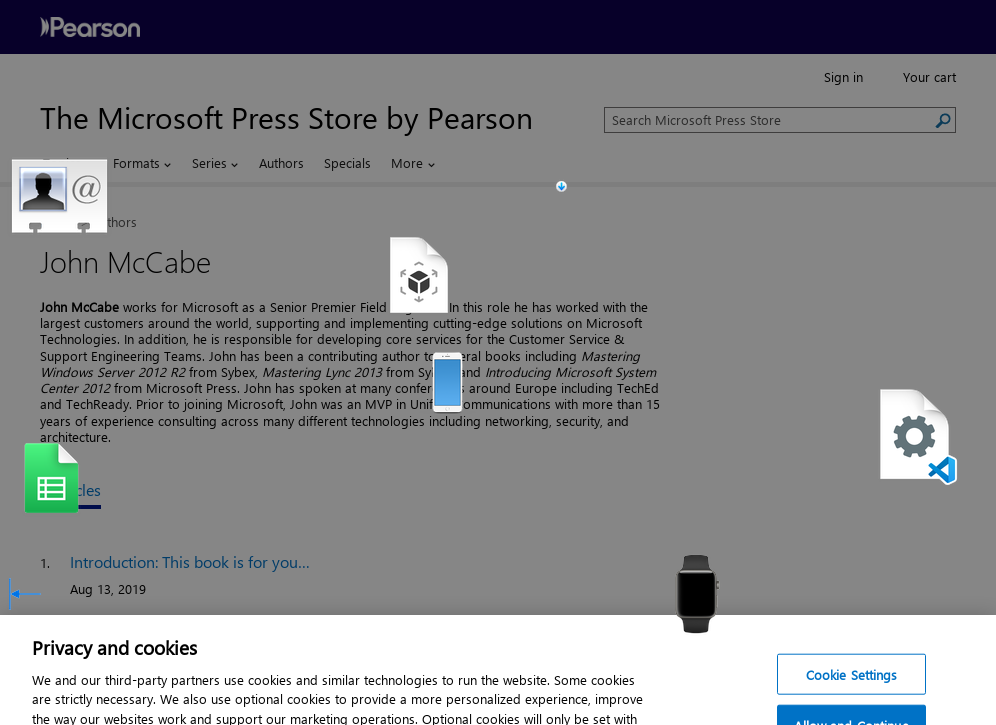 This screenshot has height=725, width=996. I want to click on view connected iPhone device, so click(447, 383).